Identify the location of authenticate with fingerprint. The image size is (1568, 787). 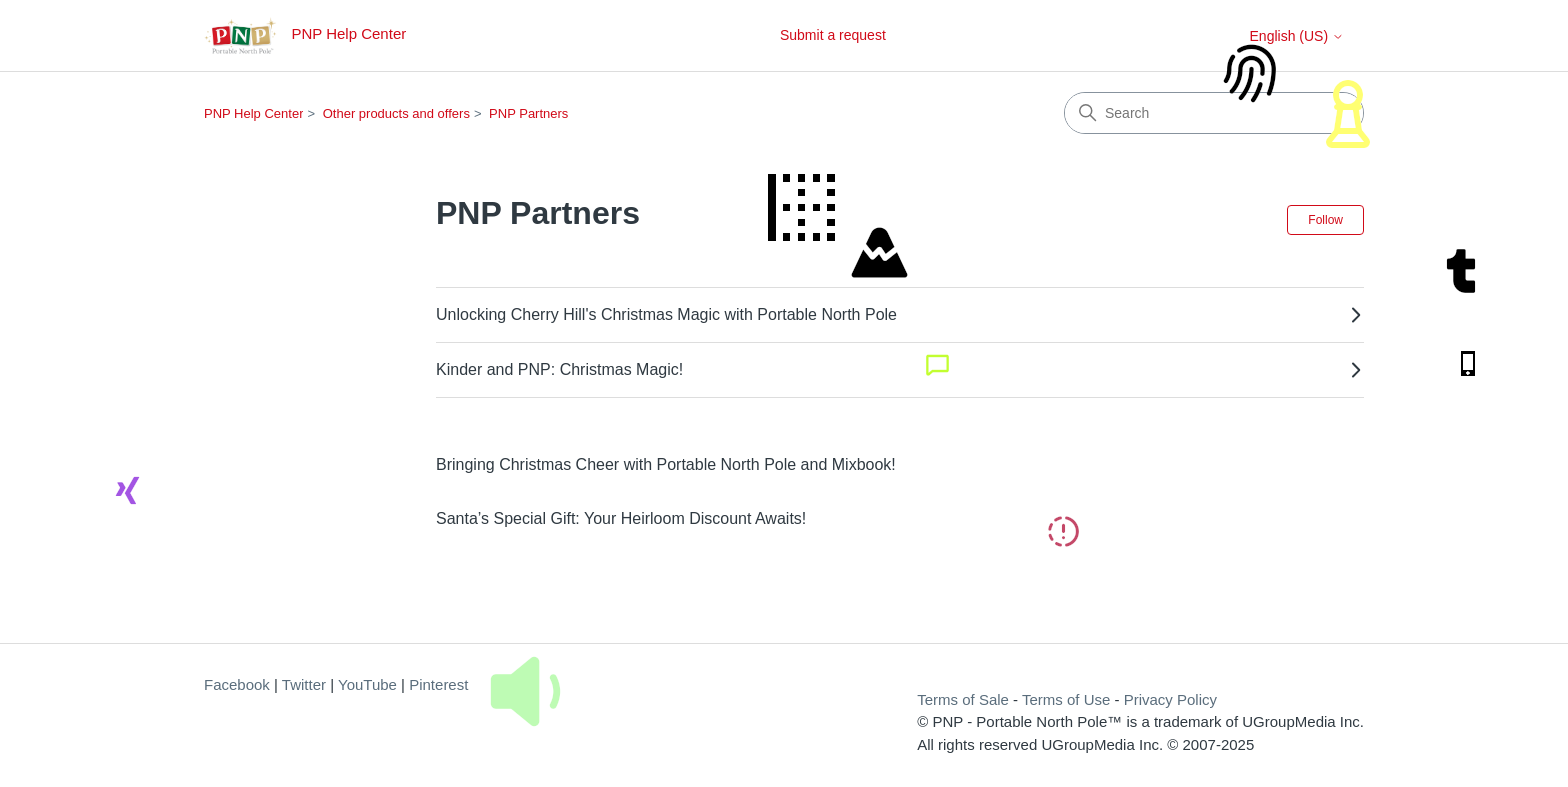
(1251, 73).